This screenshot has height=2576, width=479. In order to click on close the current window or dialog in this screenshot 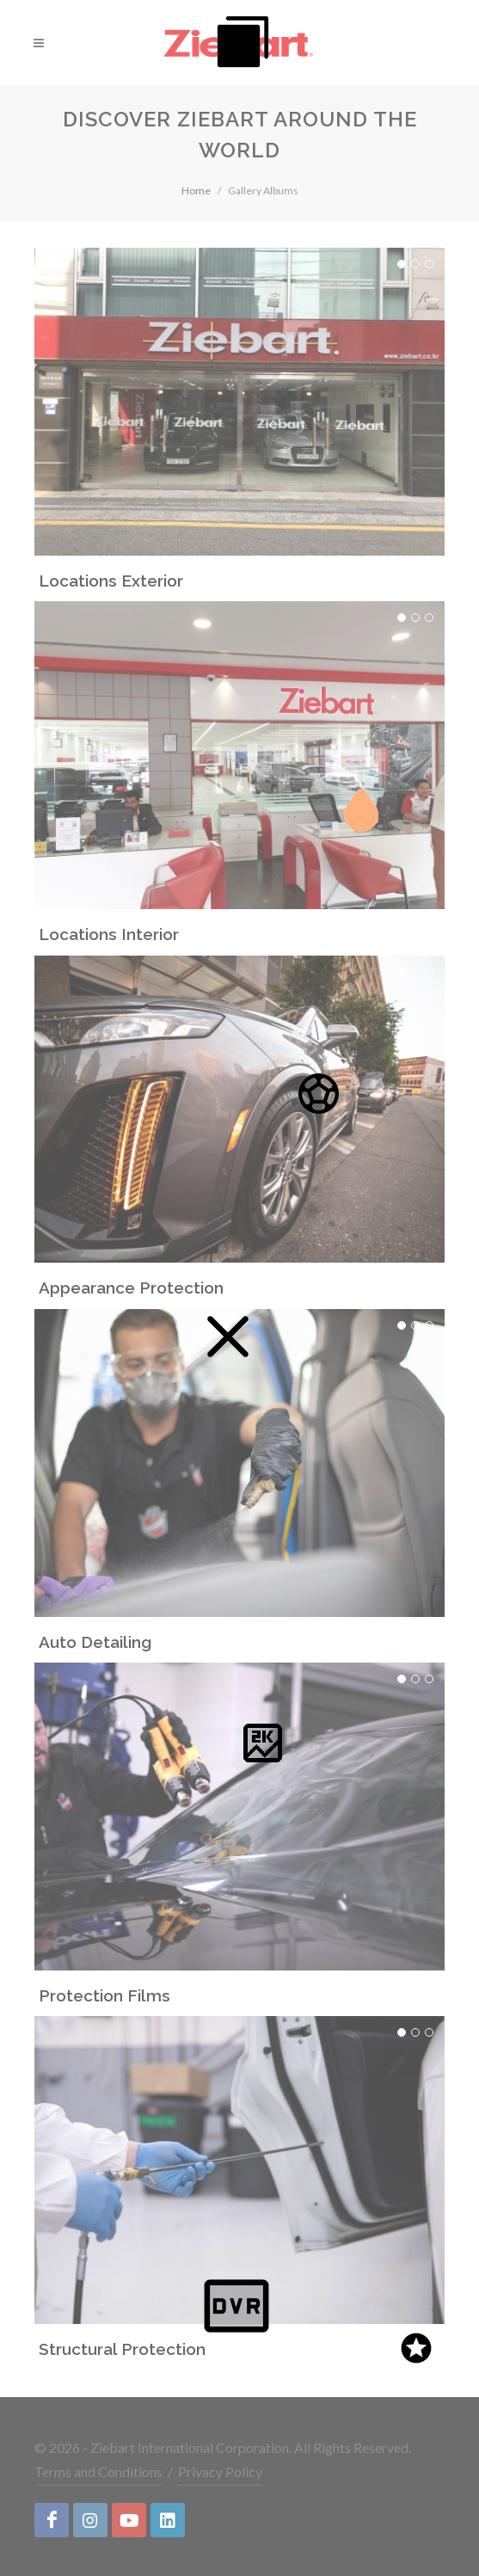, I will do `click(228, 1337)`.